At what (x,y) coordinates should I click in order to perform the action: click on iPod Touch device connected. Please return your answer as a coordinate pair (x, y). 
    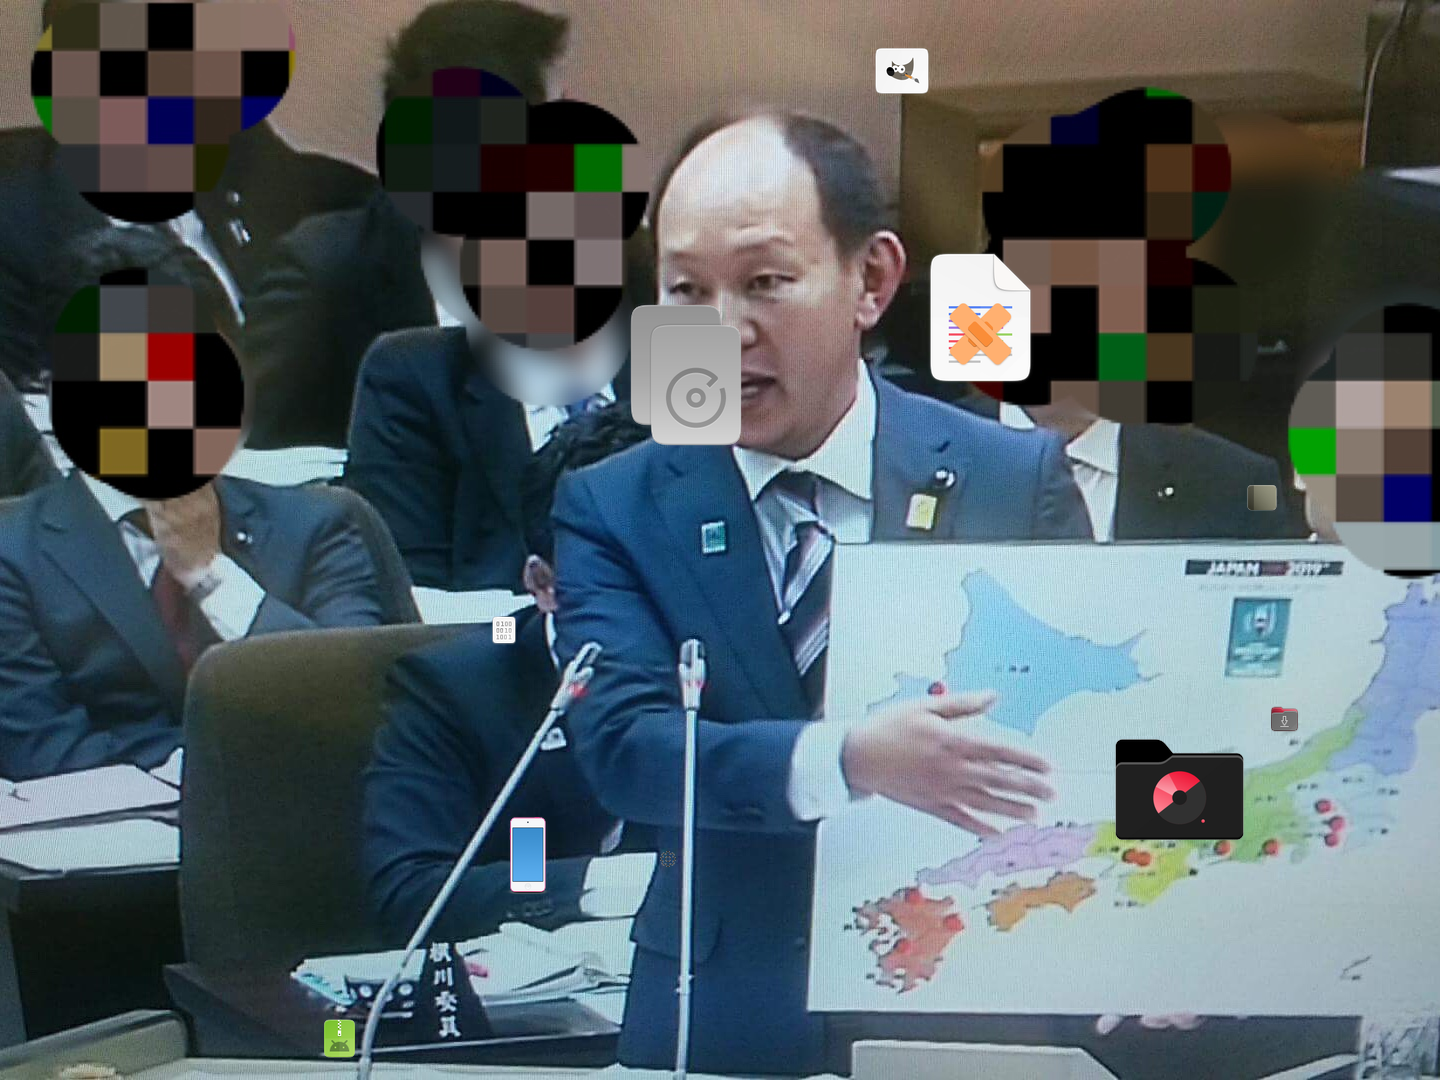
    Looking at the image, I should click on (528, 856).